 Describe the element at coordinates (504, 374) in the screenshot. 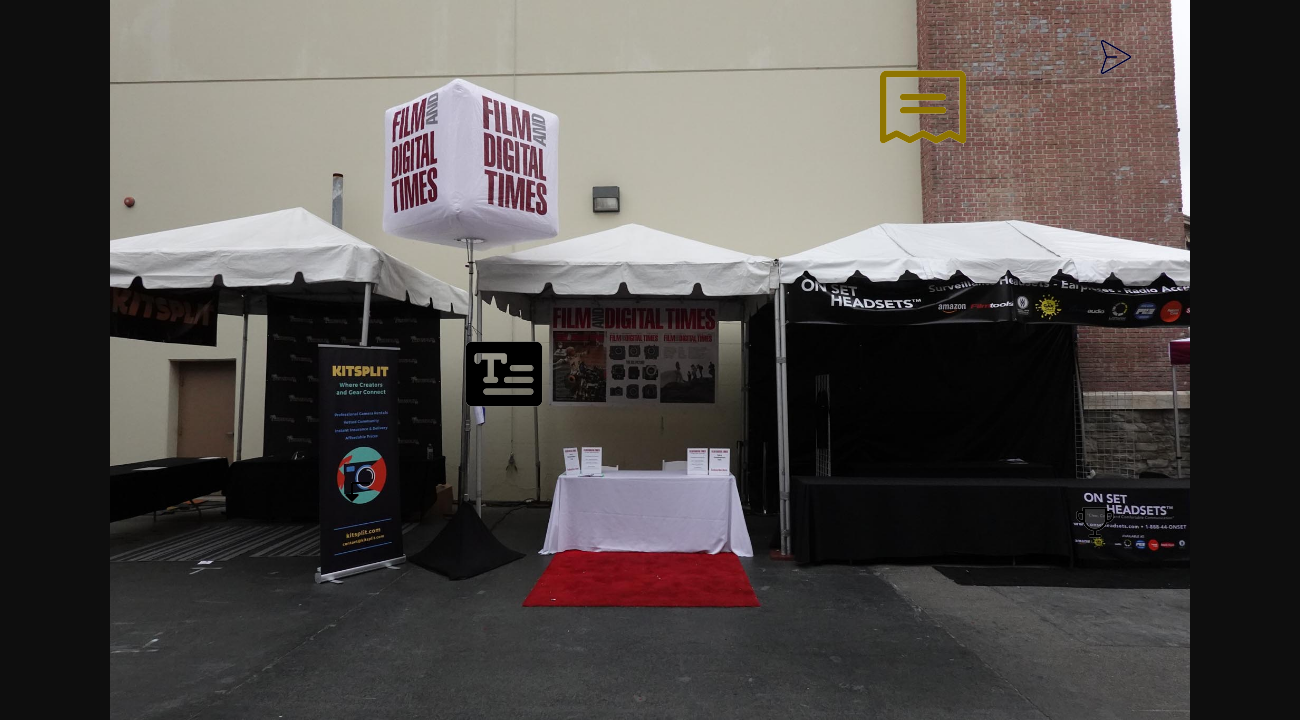

I see `read articles from The New York Times` at that location.